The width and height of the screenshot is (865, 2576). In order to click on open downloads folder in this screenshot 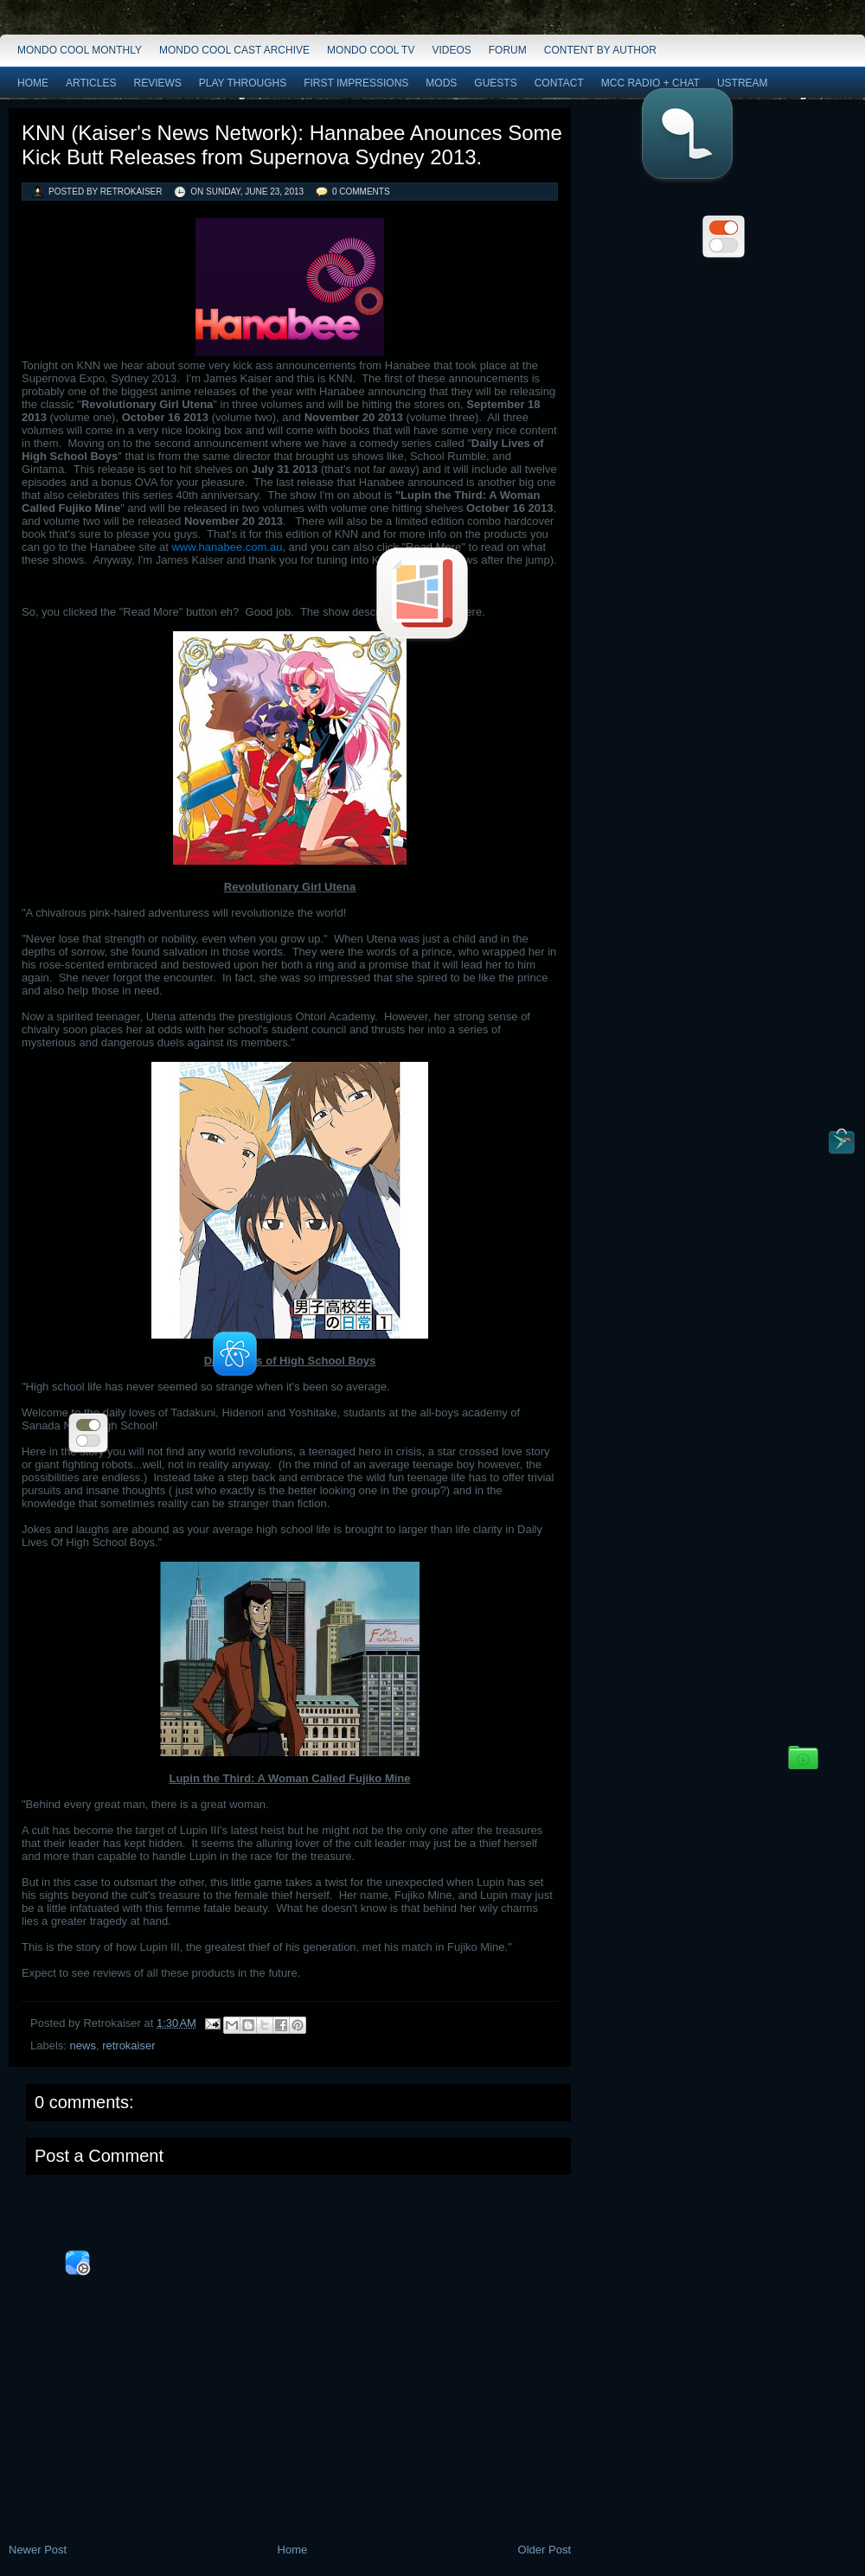, I will do `click(803, 1757)`.